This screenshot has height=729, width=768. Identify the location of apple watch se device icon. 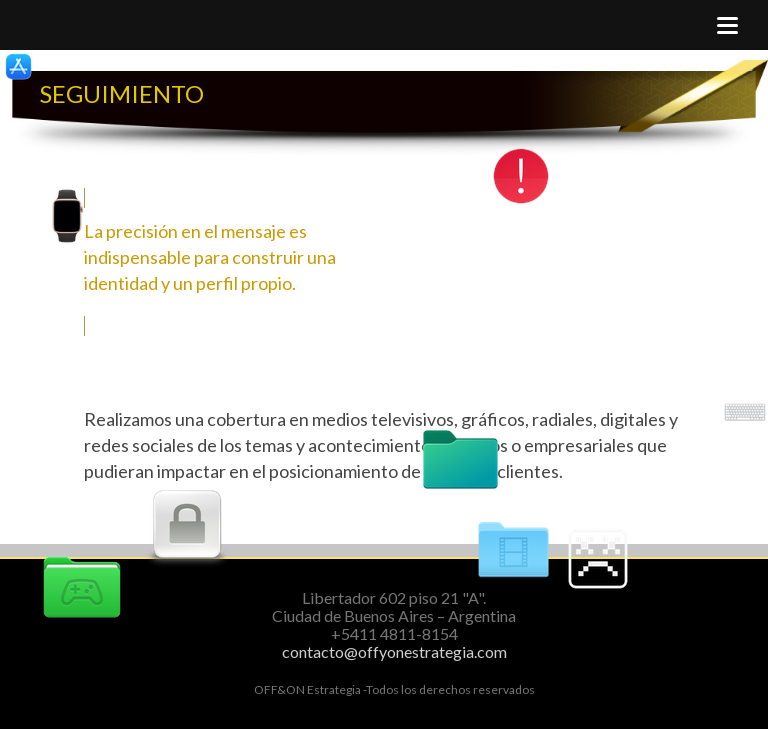
(67, 216).